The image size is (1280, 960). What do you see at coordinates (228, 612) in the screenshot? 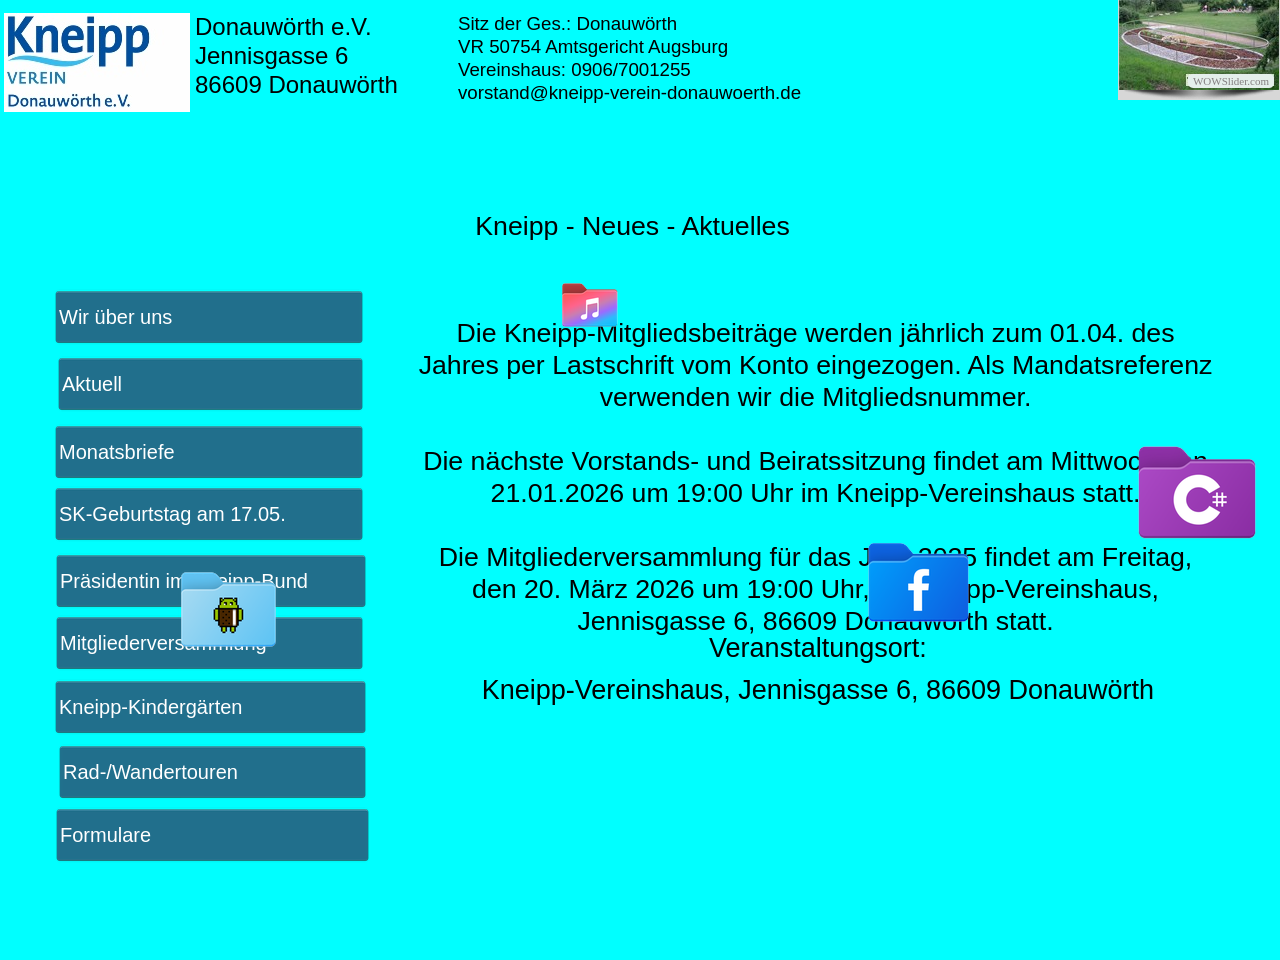
I see `folder containing android app files` at bounding box center [228, 612].